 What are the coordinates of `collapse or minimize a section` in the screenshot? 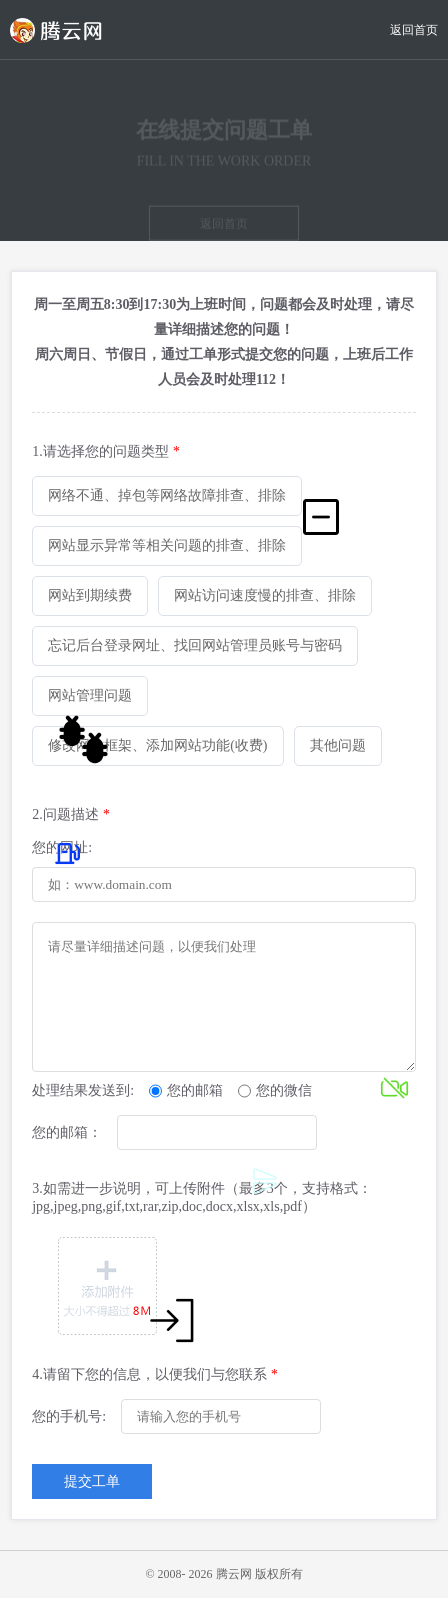 It's located at (321, 517).